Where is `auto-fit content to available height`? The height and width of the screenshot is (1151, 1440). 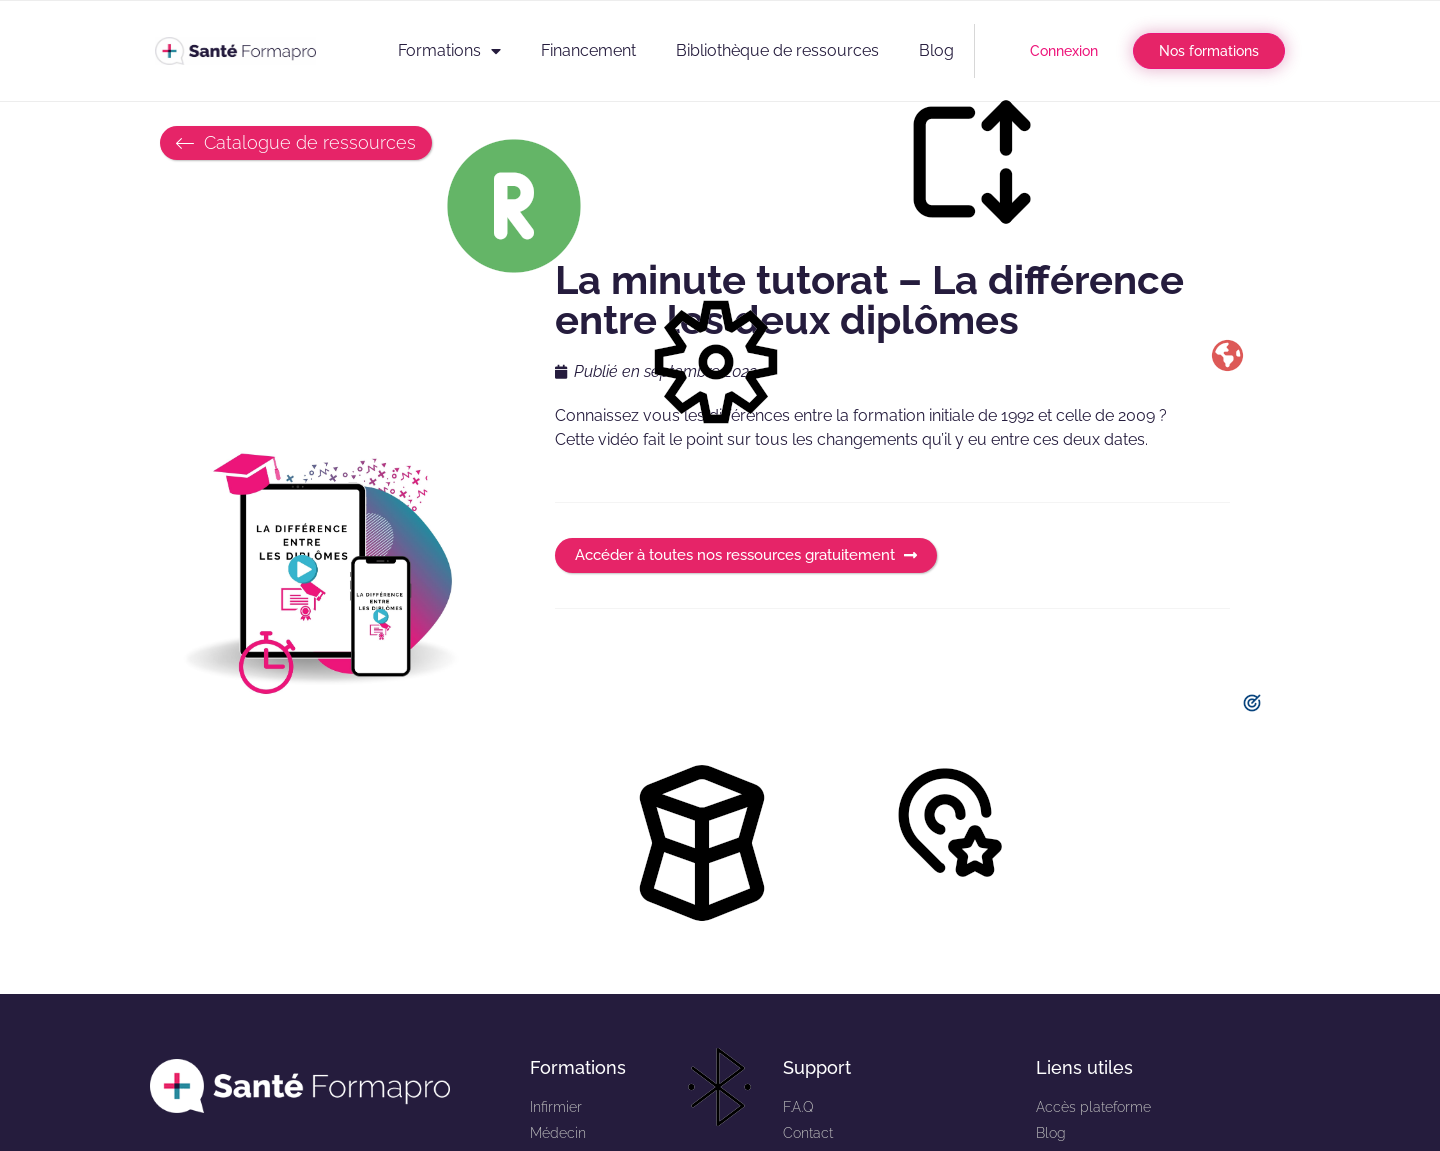 auto-fit content to available height is located at coordinates (969, 162).